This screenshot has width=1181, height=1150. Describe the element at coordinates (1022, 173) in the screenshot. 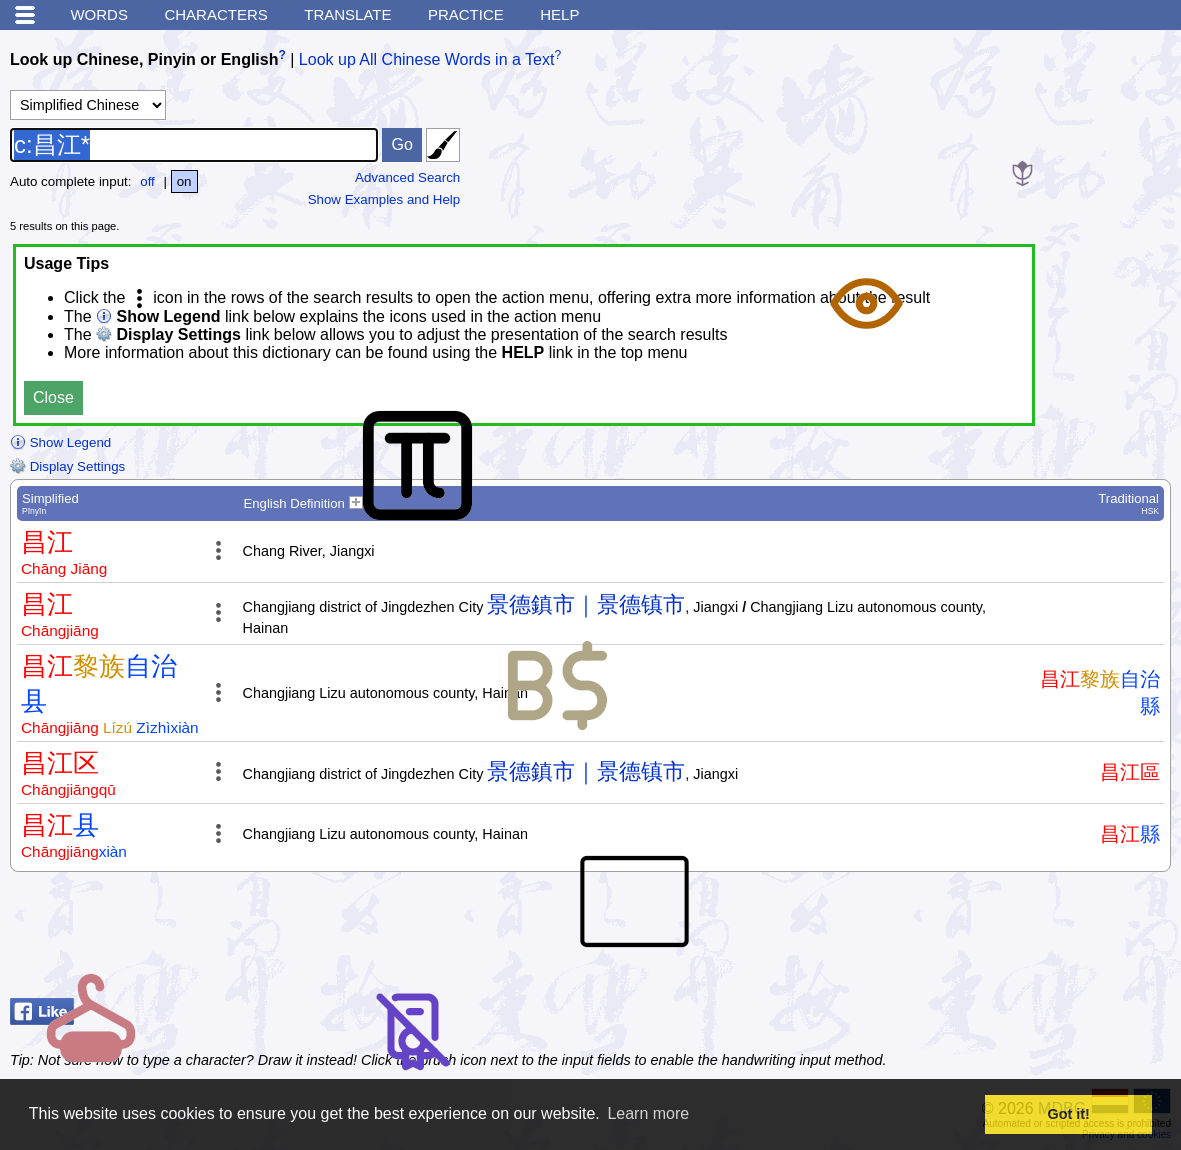

I see `access garden or plant-related features` at that location.